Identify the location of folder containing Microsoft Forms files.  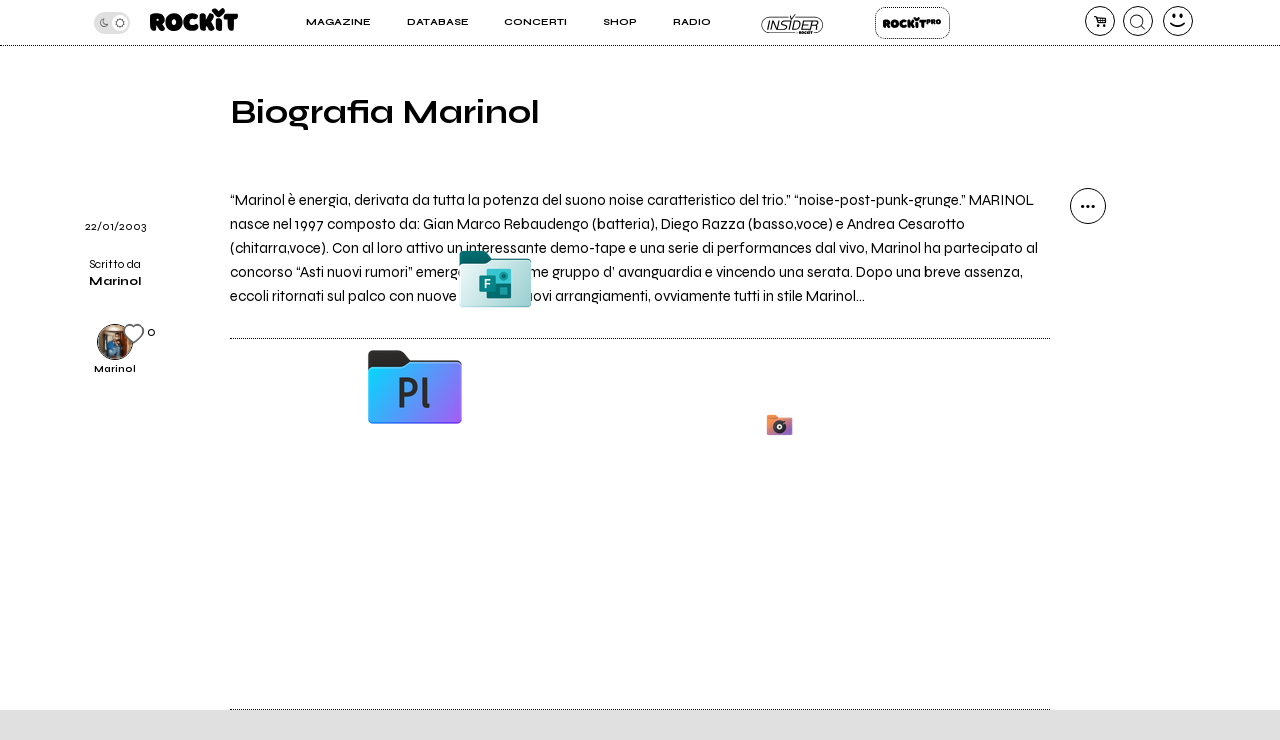
(495, 281).